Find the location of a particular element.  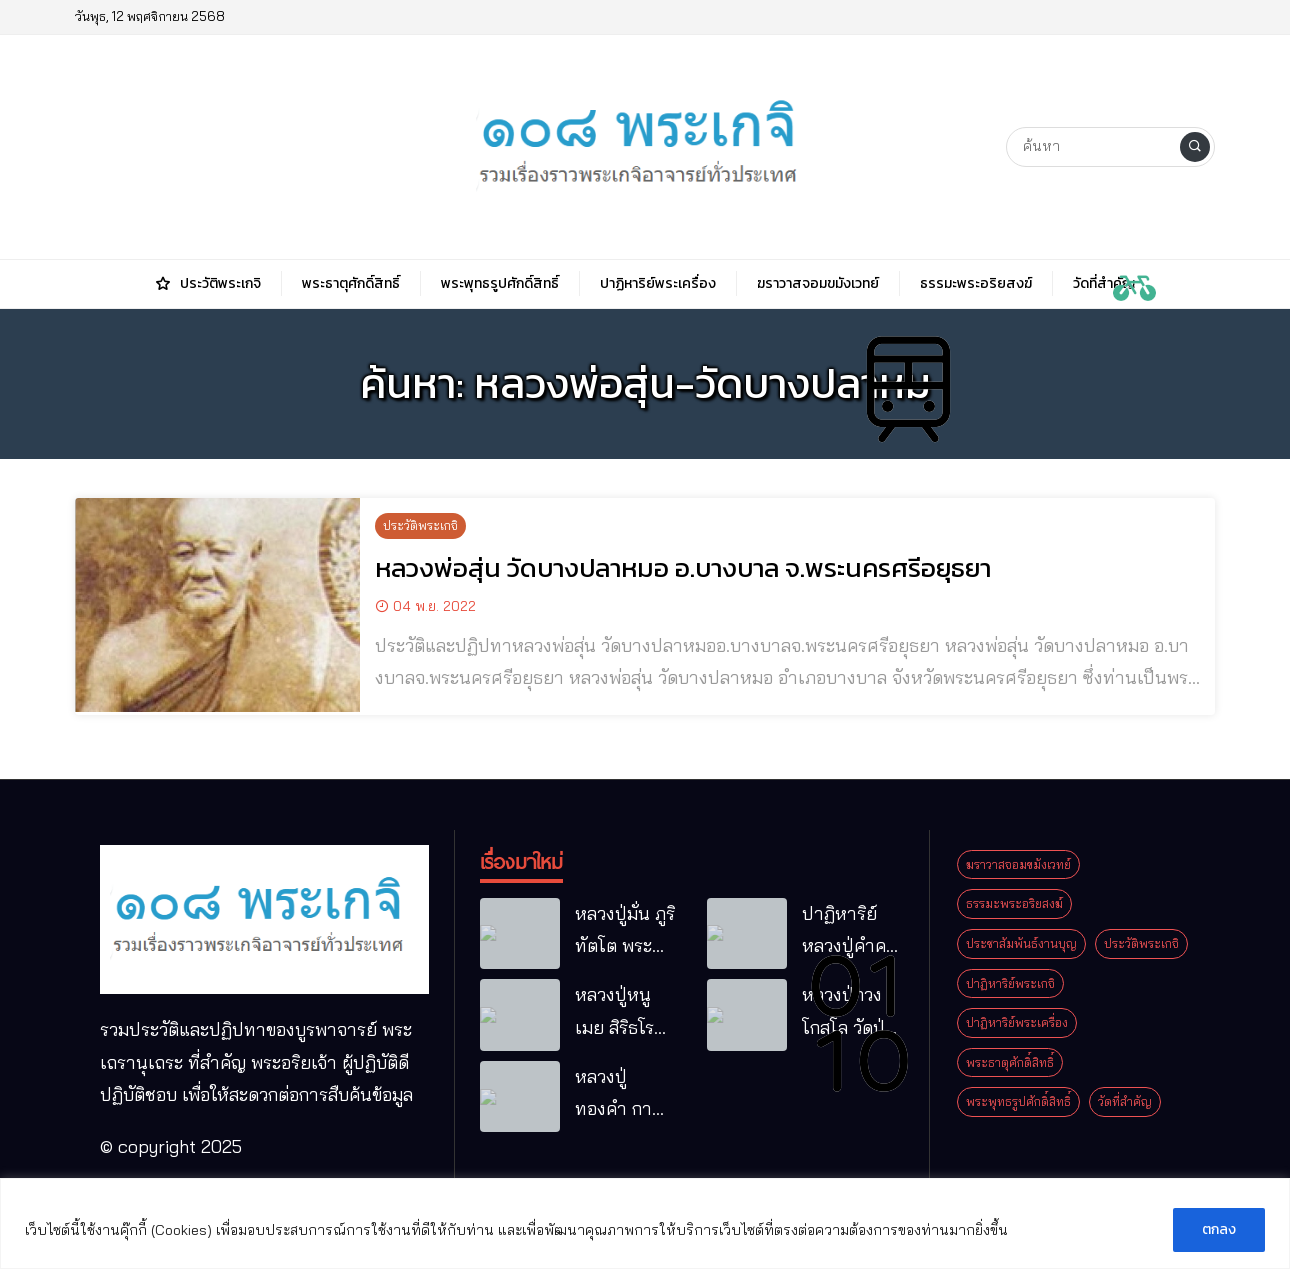

view or access binary/code data is located at coordinates (858, 1023).